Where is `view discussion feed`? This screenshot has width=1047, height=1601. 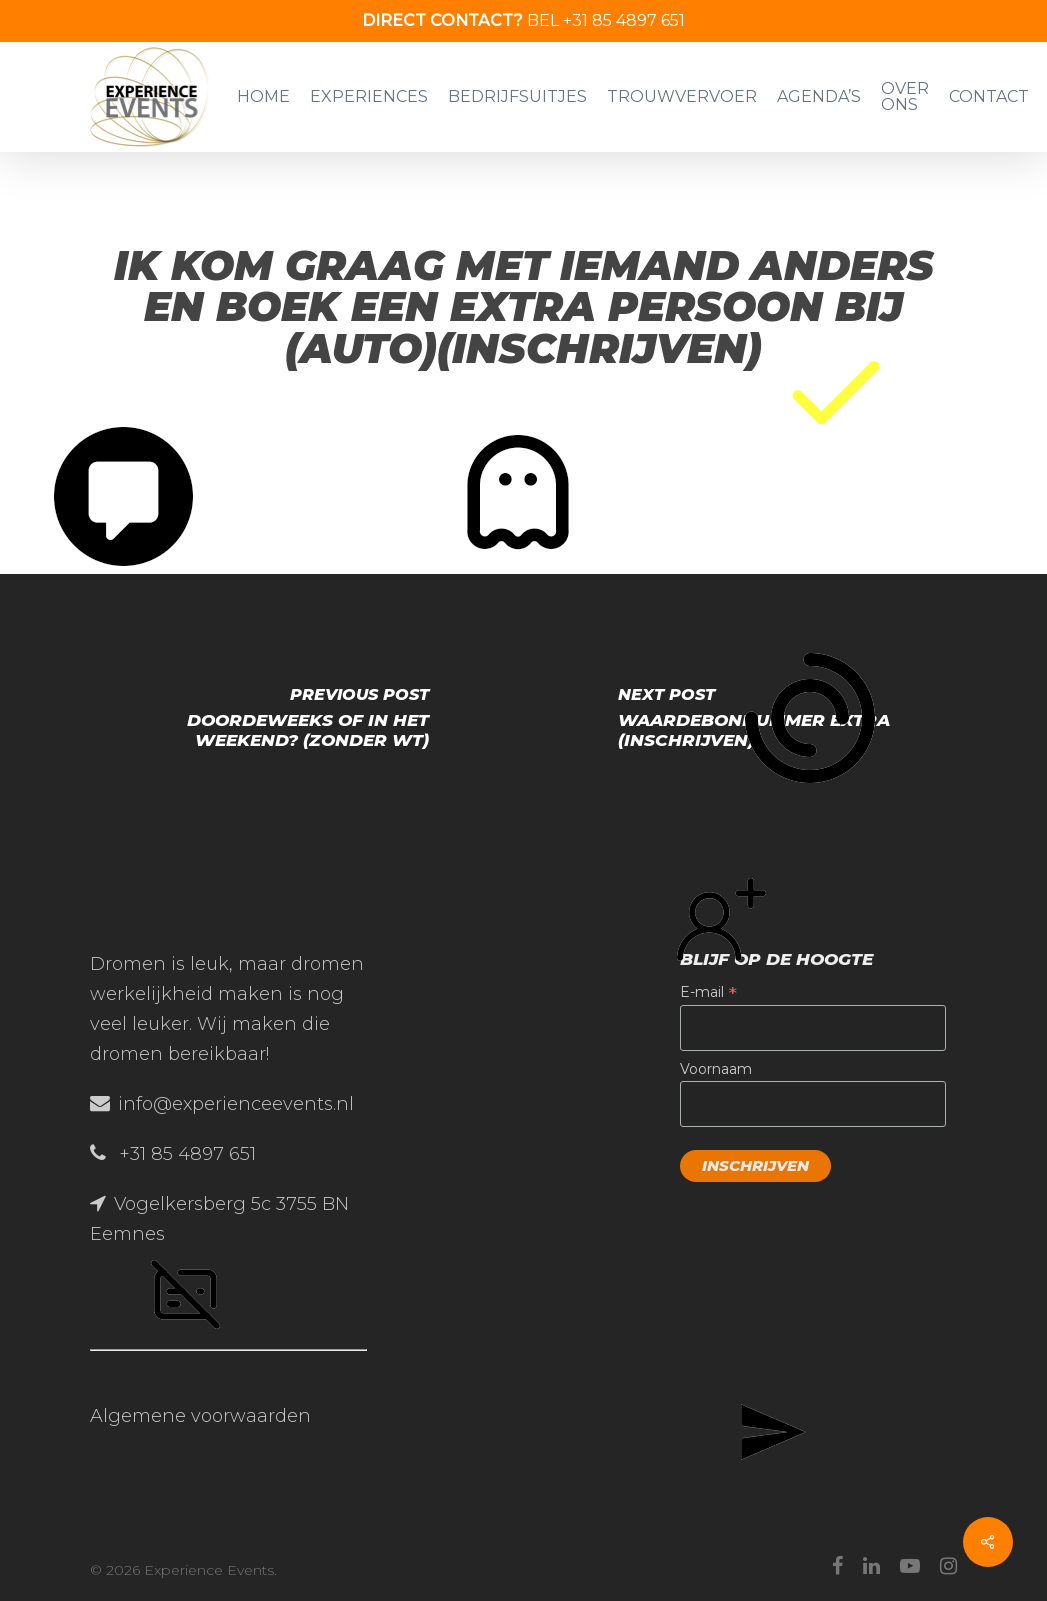 view discussion feed is located at coordinates (123, 496).